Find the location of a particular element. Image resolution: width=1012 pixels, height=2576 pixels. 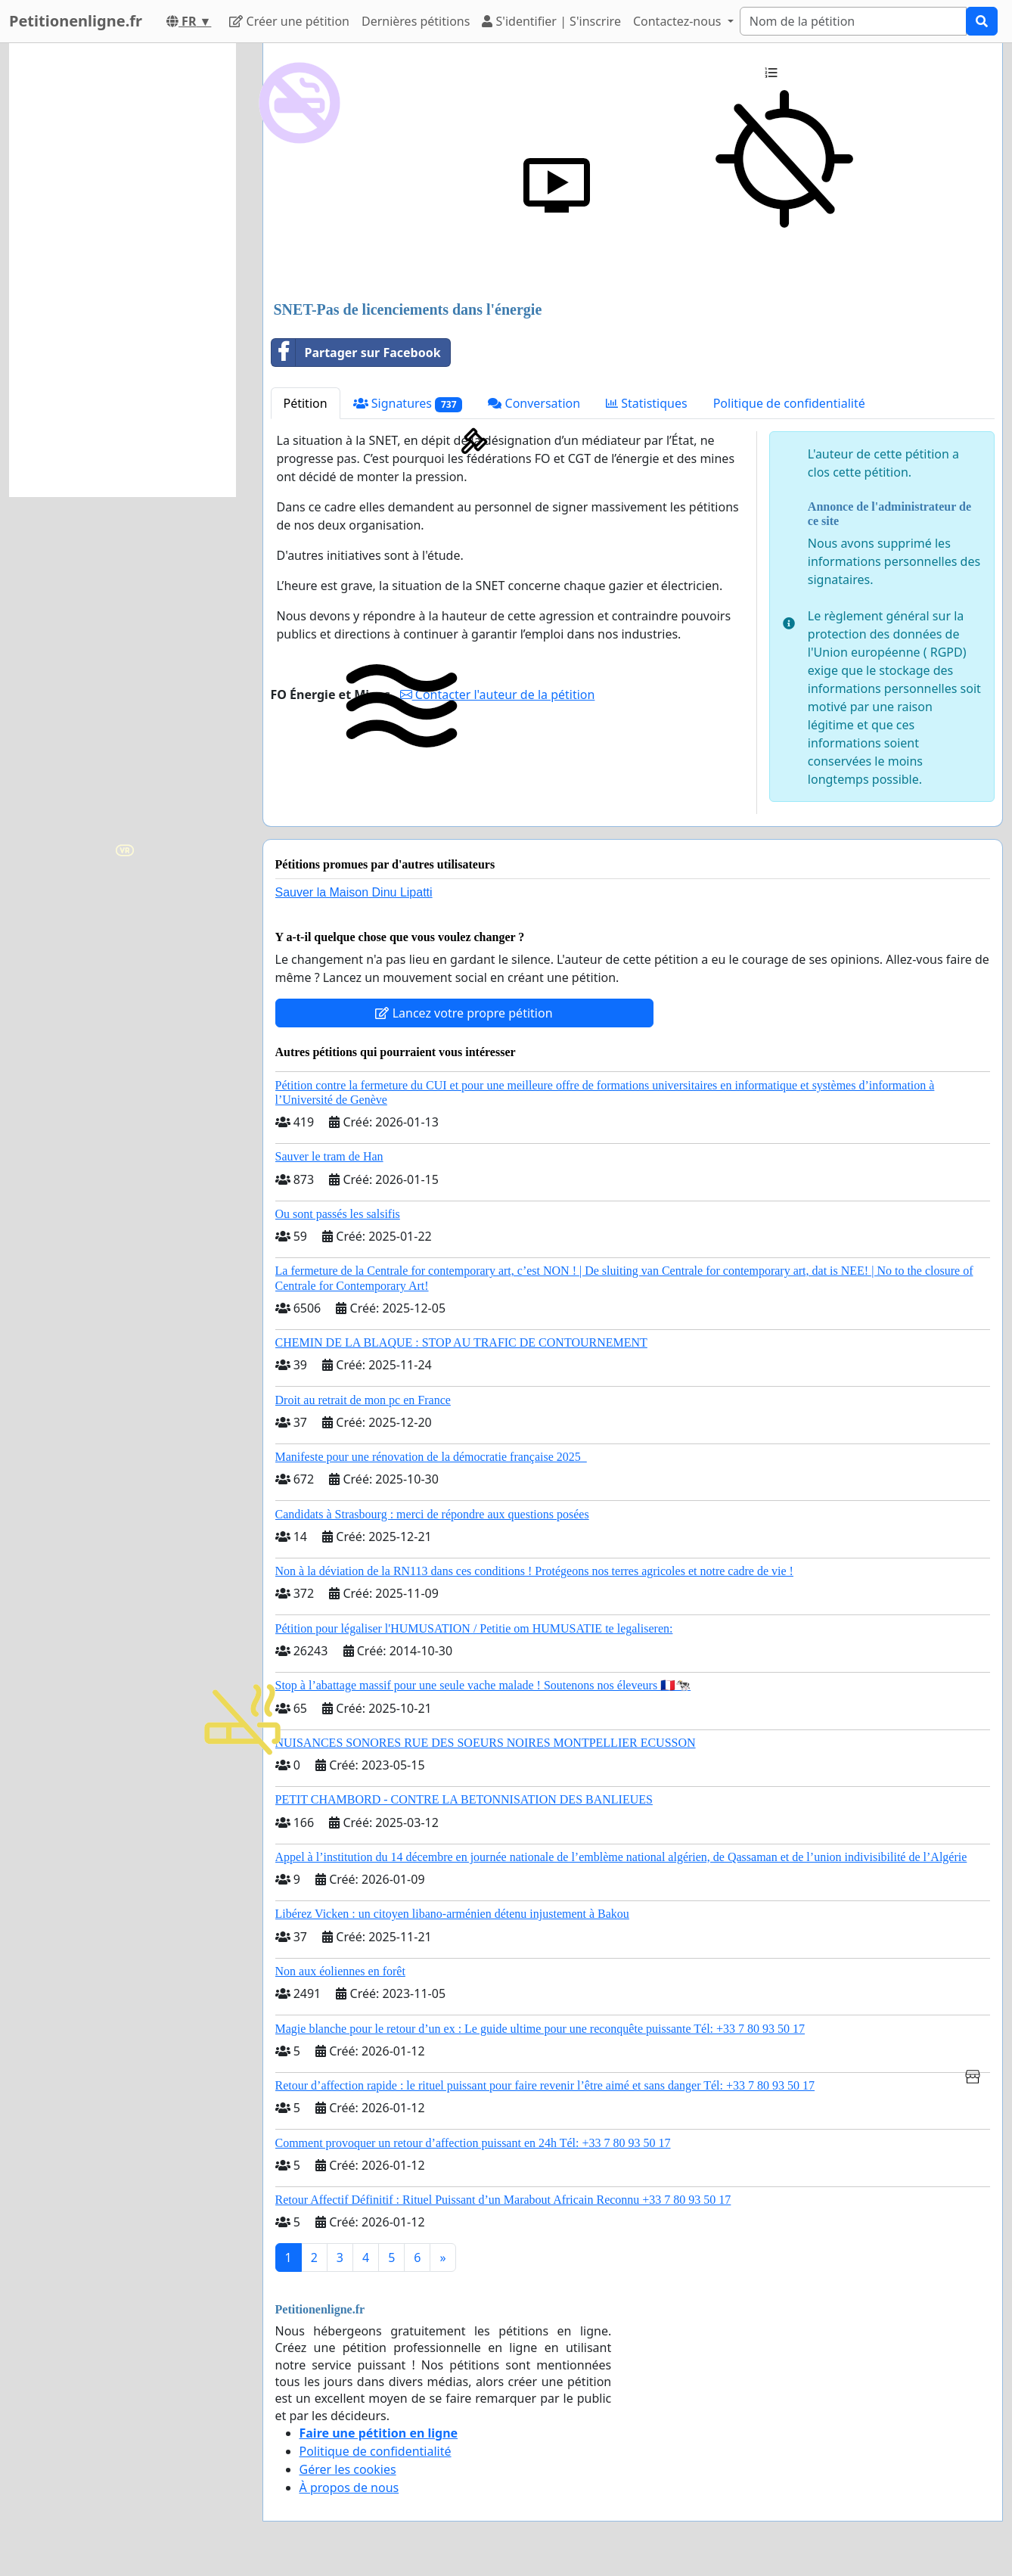

indicates a no smoking zone or area is located at coordinates (300, 103).